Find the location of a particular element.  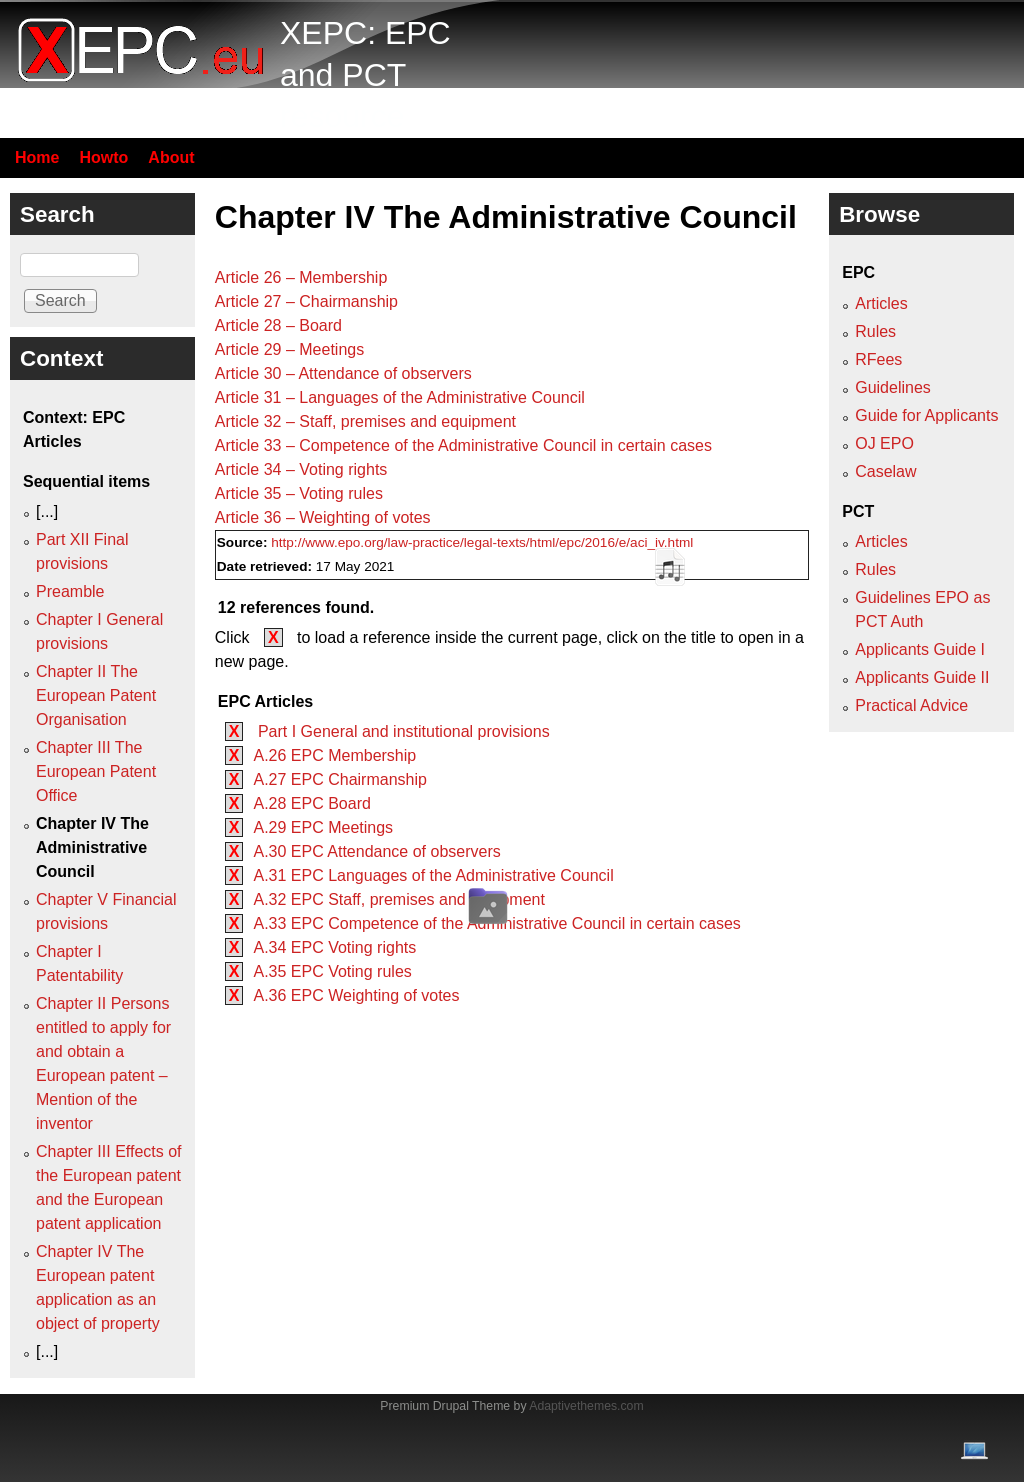

represents an apple ibook g4 laptop device is located at coordinates (974, 1450).